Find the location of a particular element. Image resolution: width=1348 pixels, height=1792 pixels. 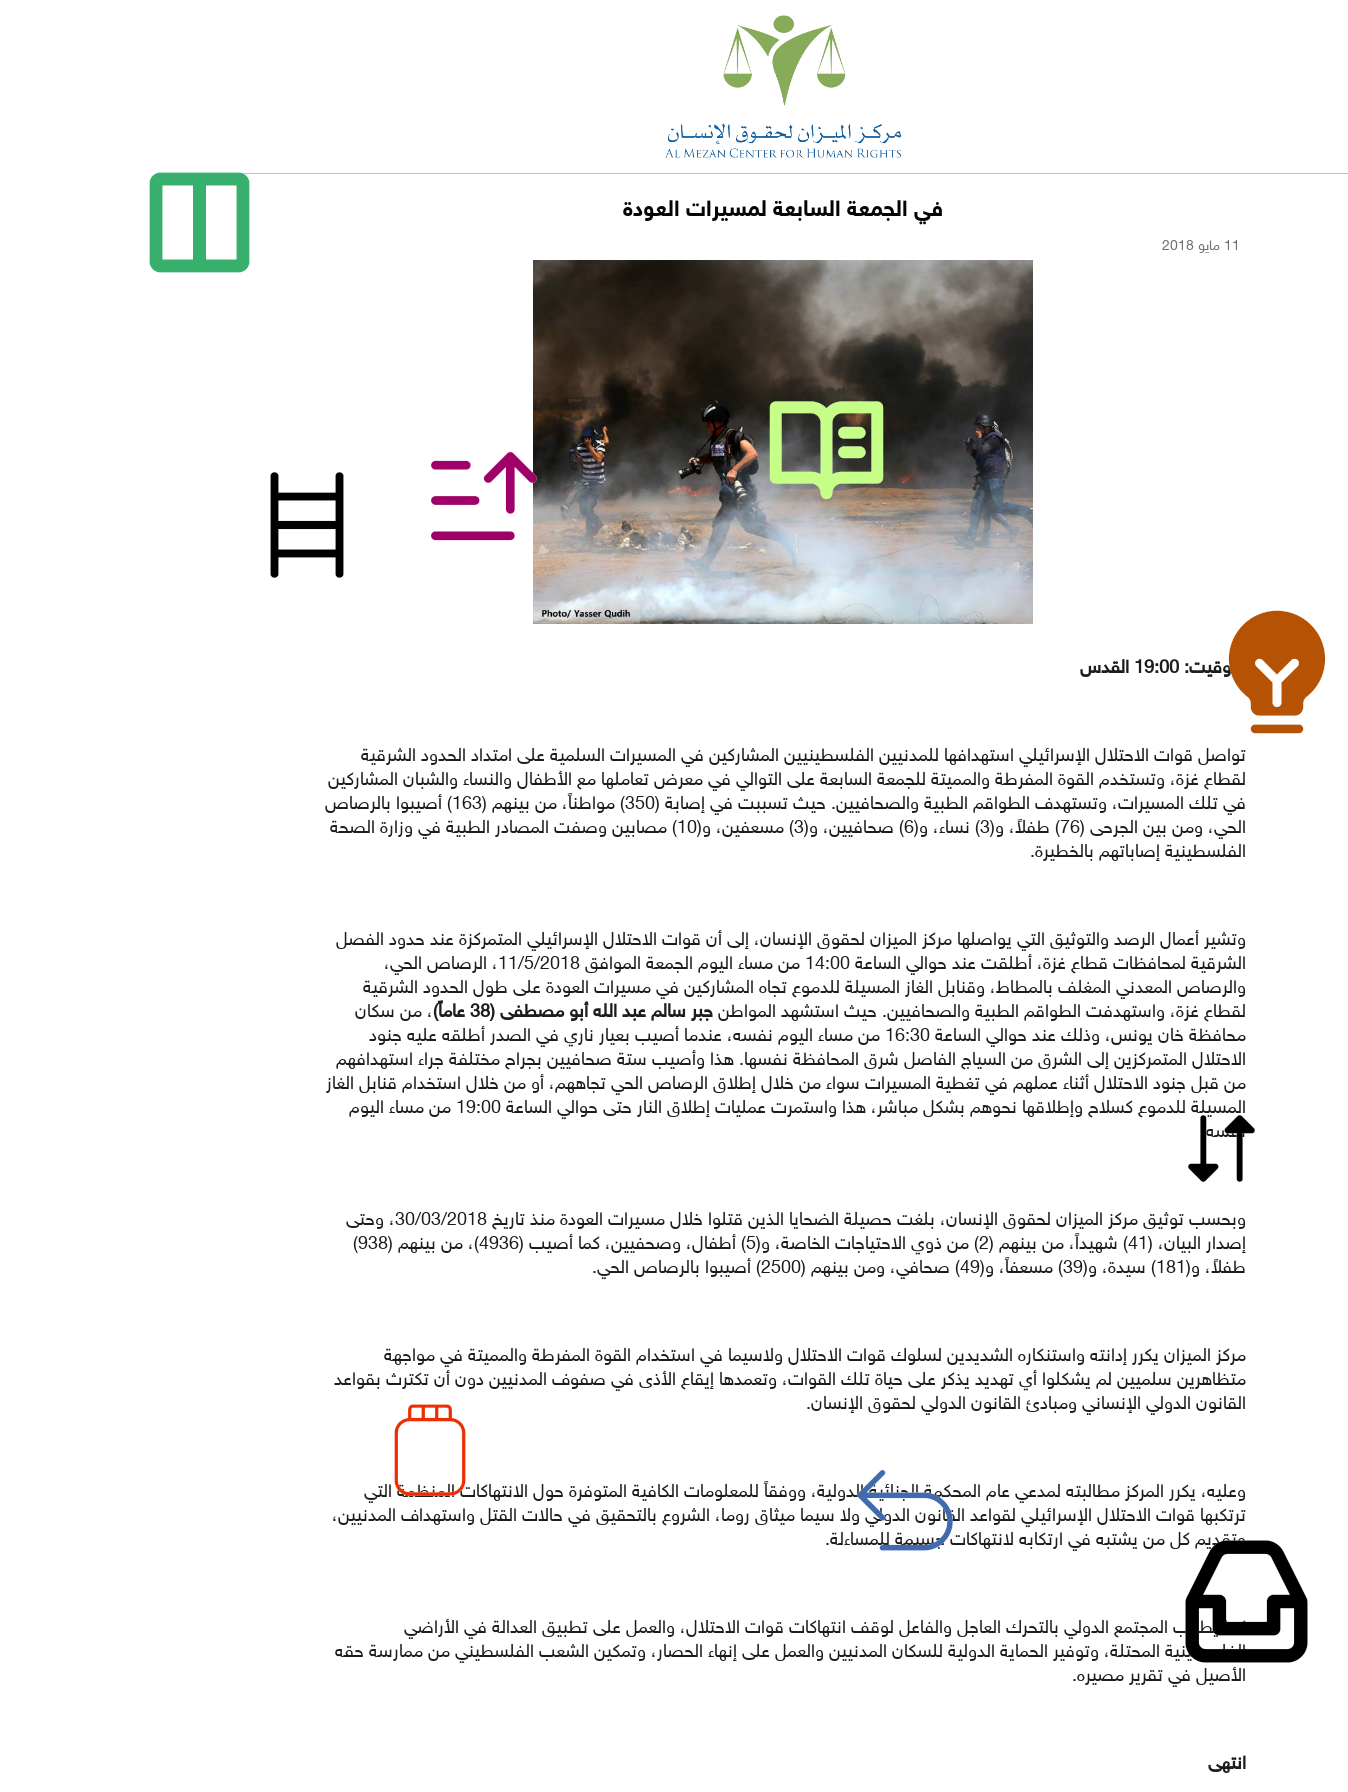

access step-by-step instructions or tutorials is located at coordinates (307, 525).